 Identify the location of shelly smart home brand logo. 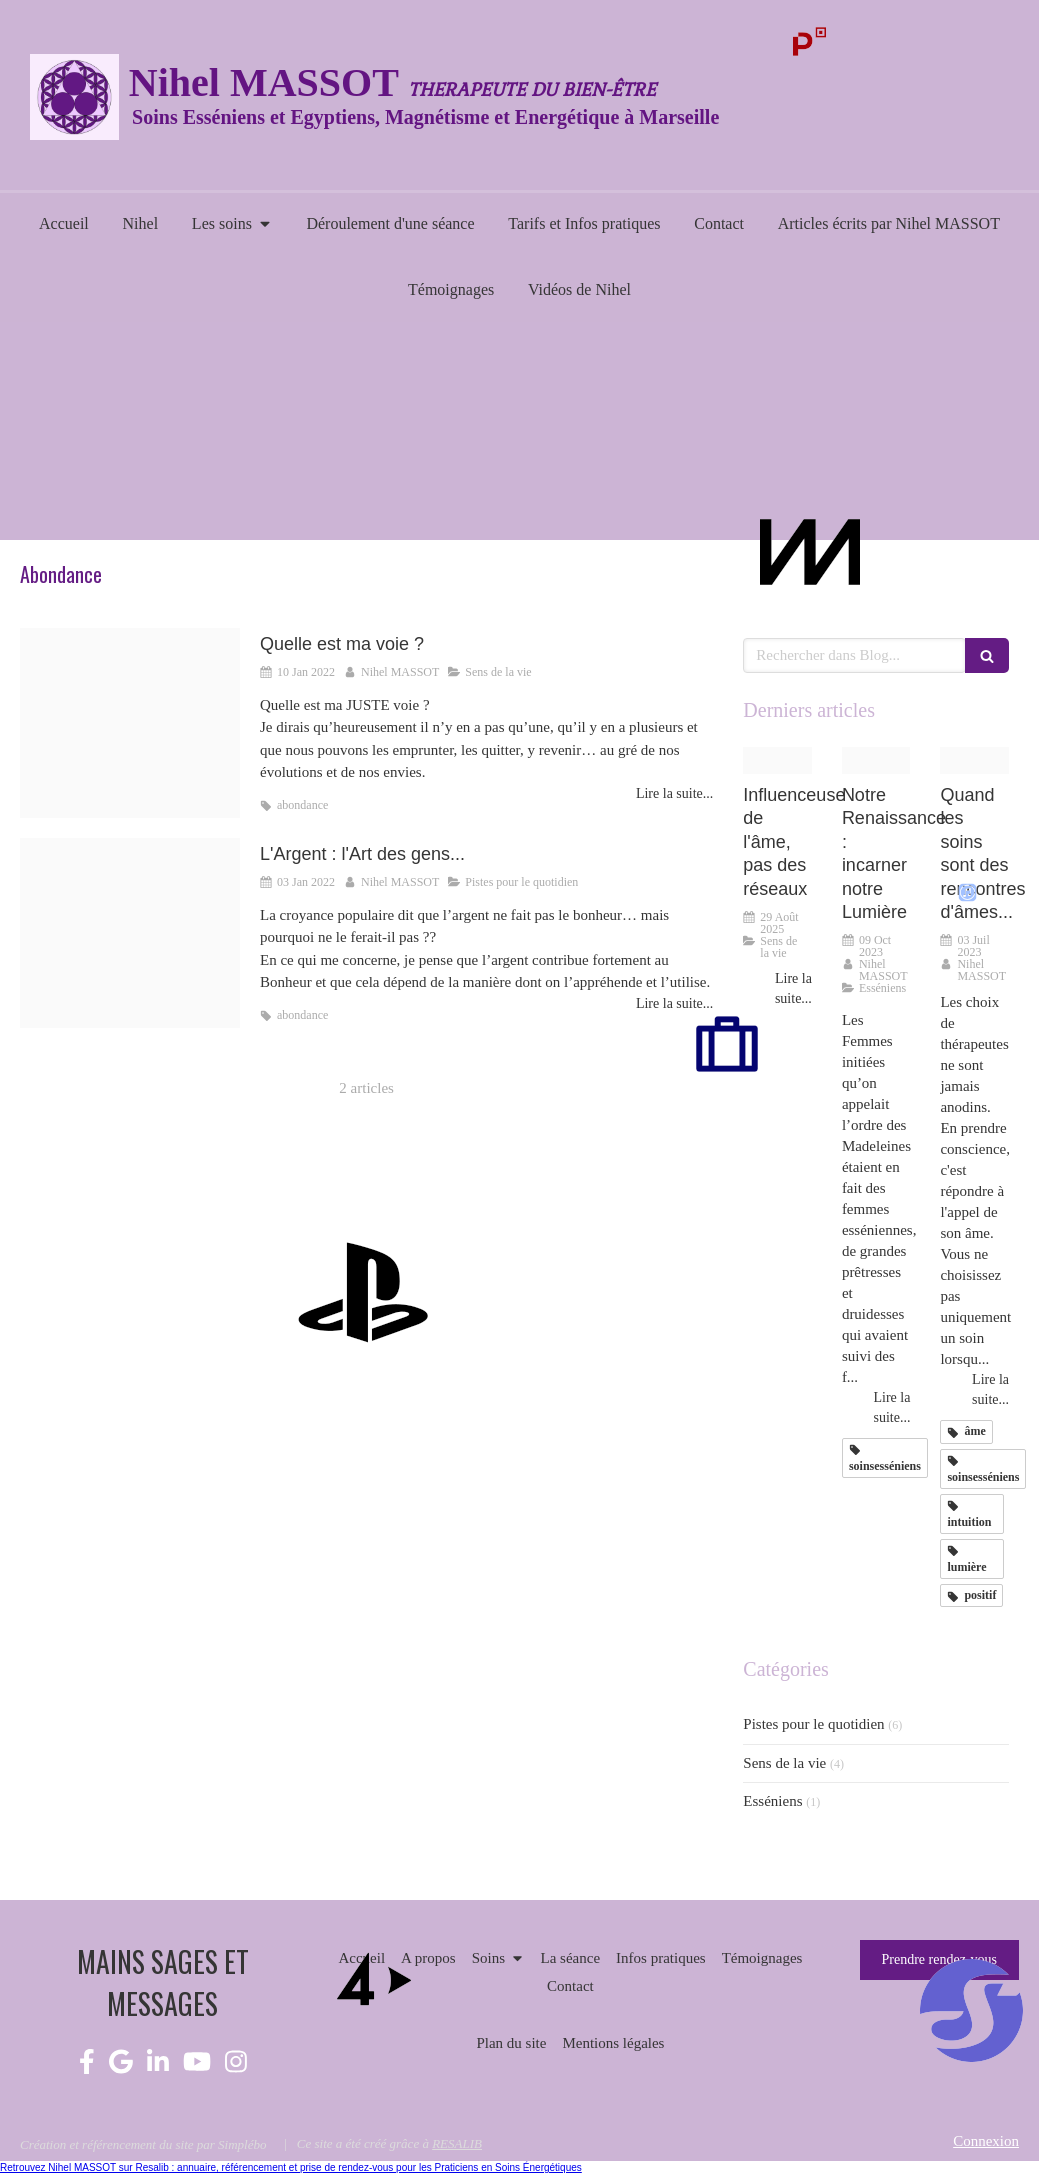
(971, 2010).